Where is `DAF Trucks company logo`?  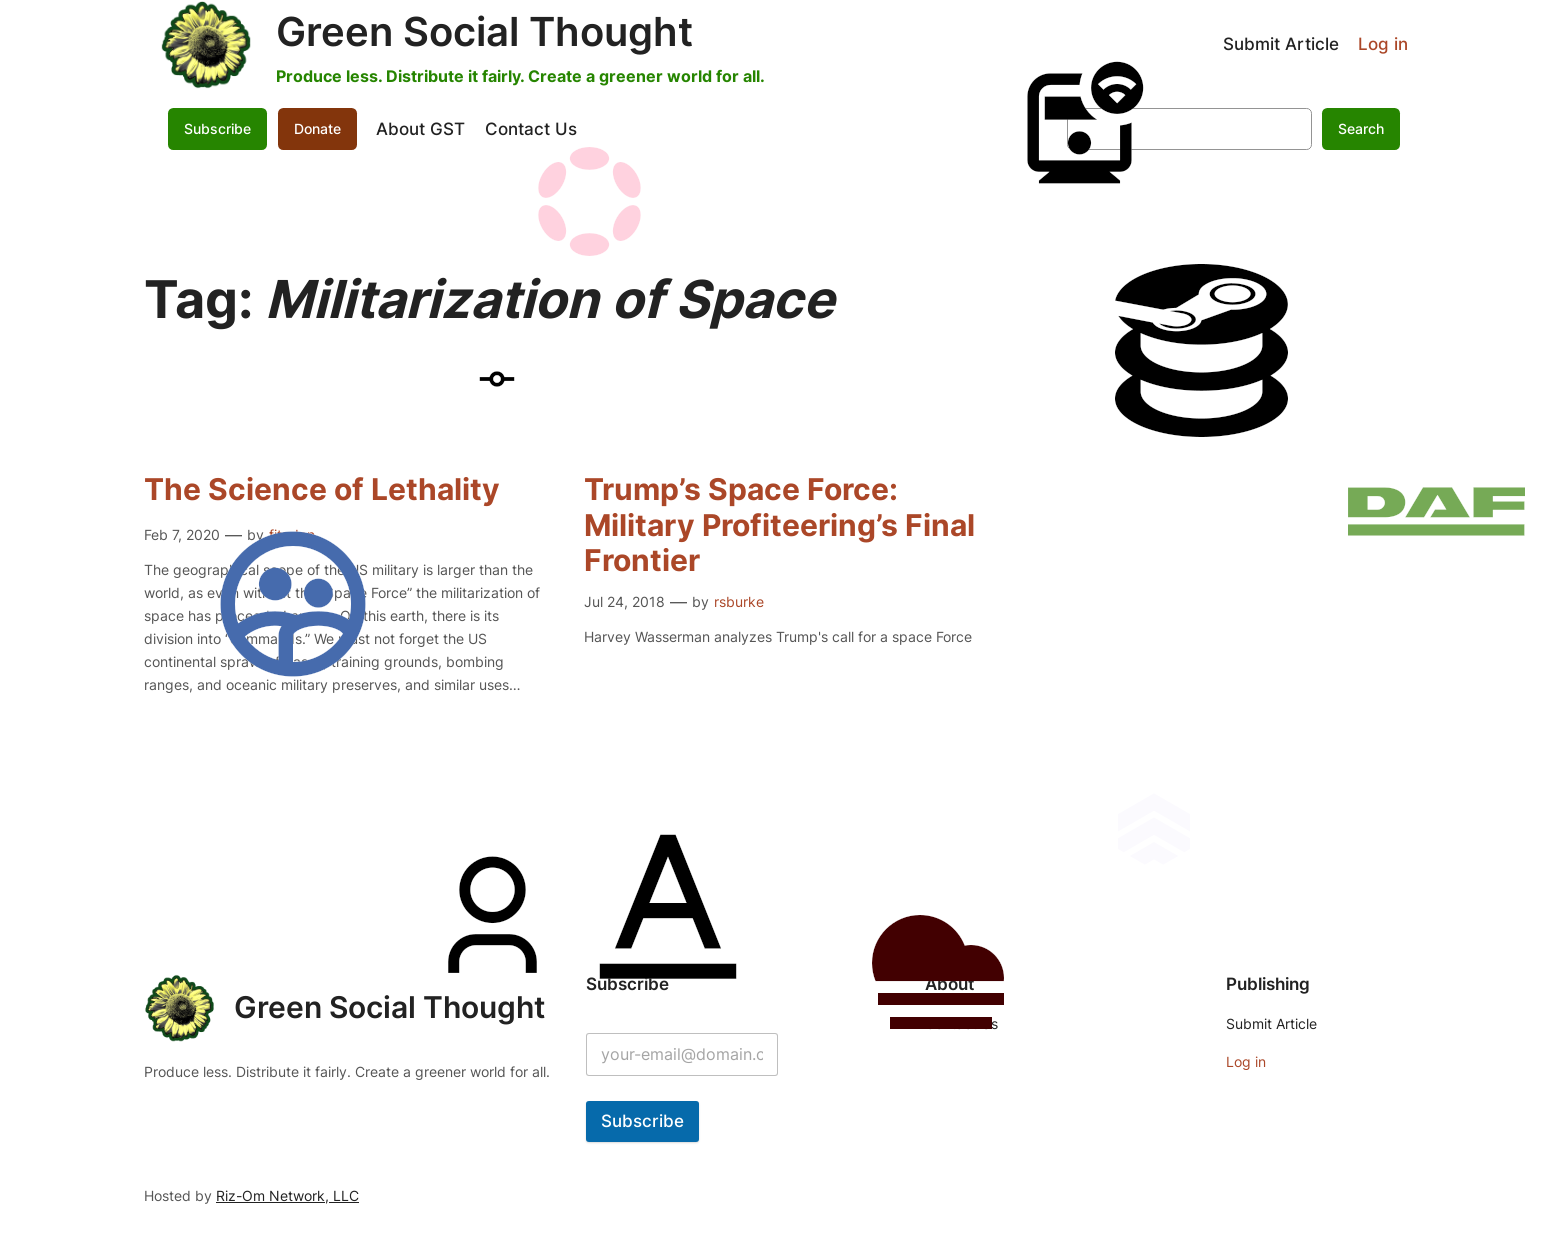 DAF Trucks company logo is located at coordinates (1436, 511).